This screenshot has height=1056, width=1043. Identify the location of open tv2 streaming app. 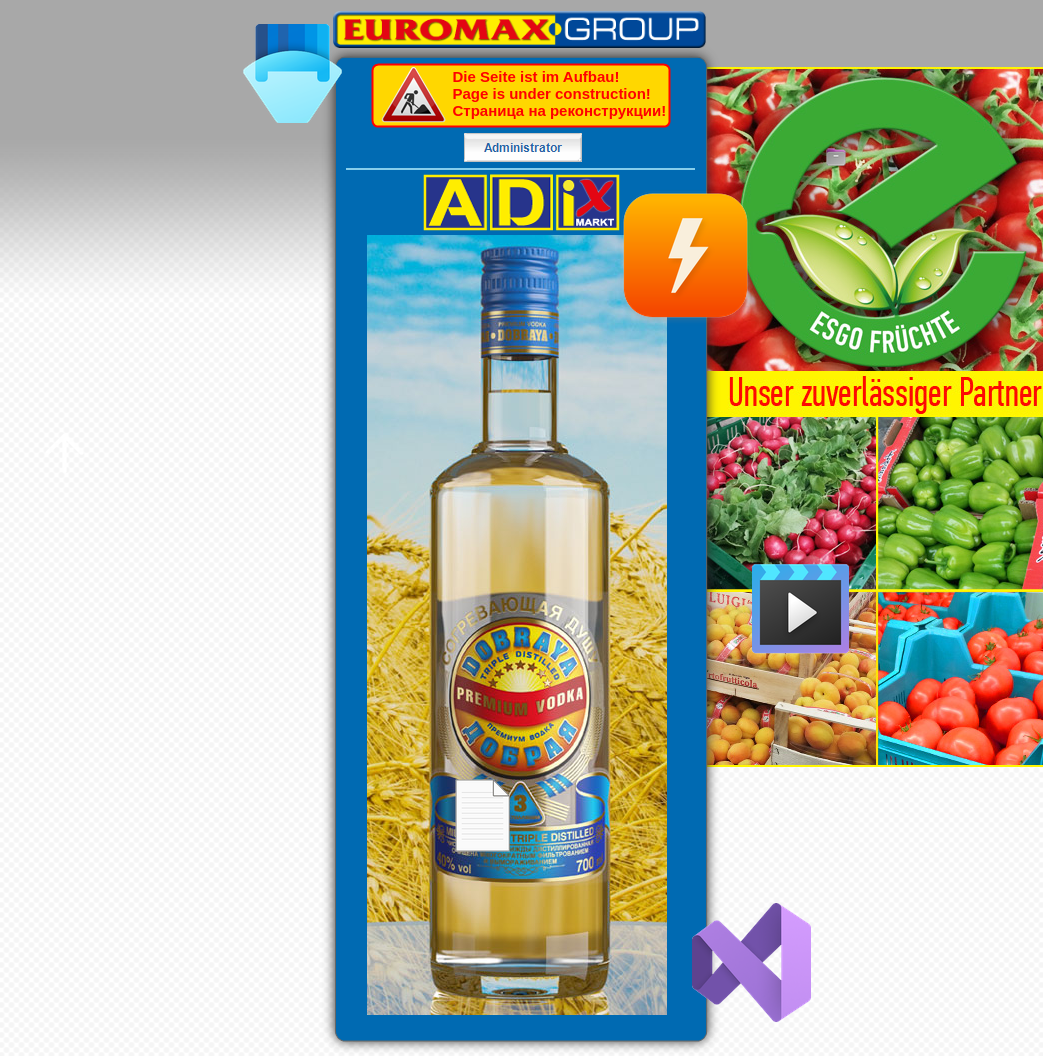
(800, 608).